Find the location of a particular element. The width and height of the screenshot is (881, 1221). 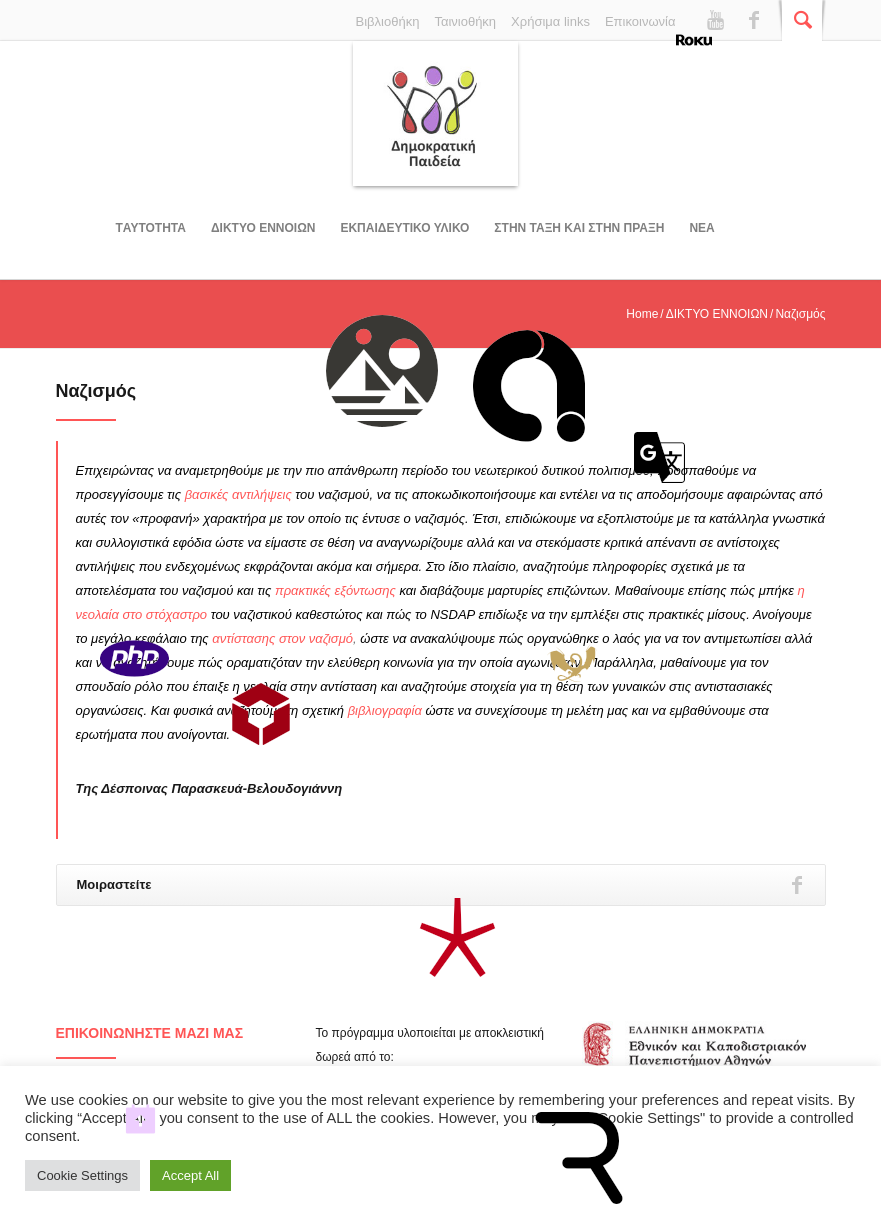

open the Roku app is located at coordinates (694, 40).